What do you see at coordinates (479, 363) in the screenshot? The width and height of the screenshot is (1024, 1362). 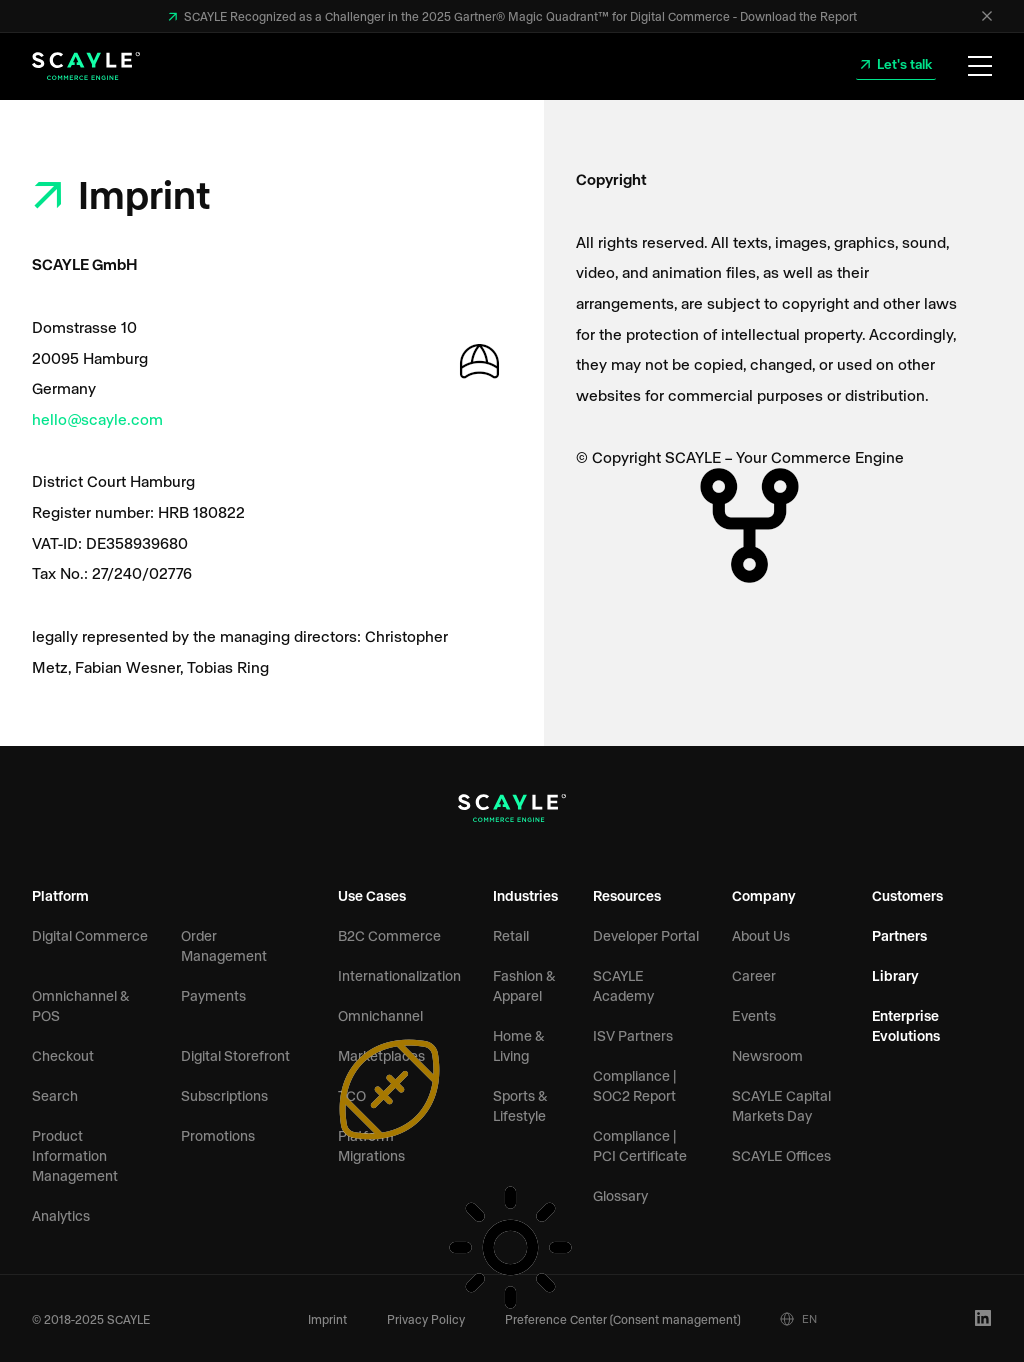 I see `browse hats or headwear category` at bounding box center [479, 363].